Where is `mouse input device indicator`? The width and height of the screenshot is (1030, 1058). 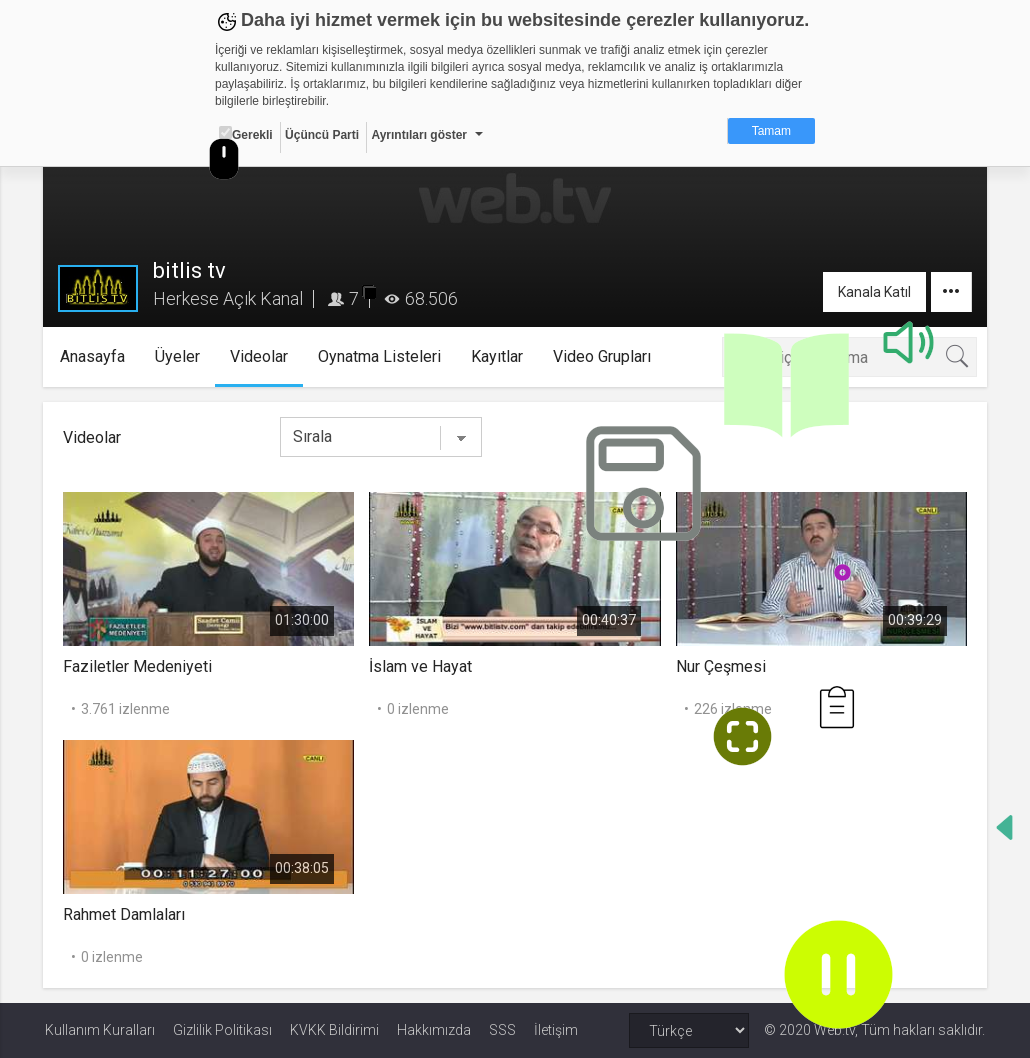 mouse input device indicator is located at coordinates (224, 159).